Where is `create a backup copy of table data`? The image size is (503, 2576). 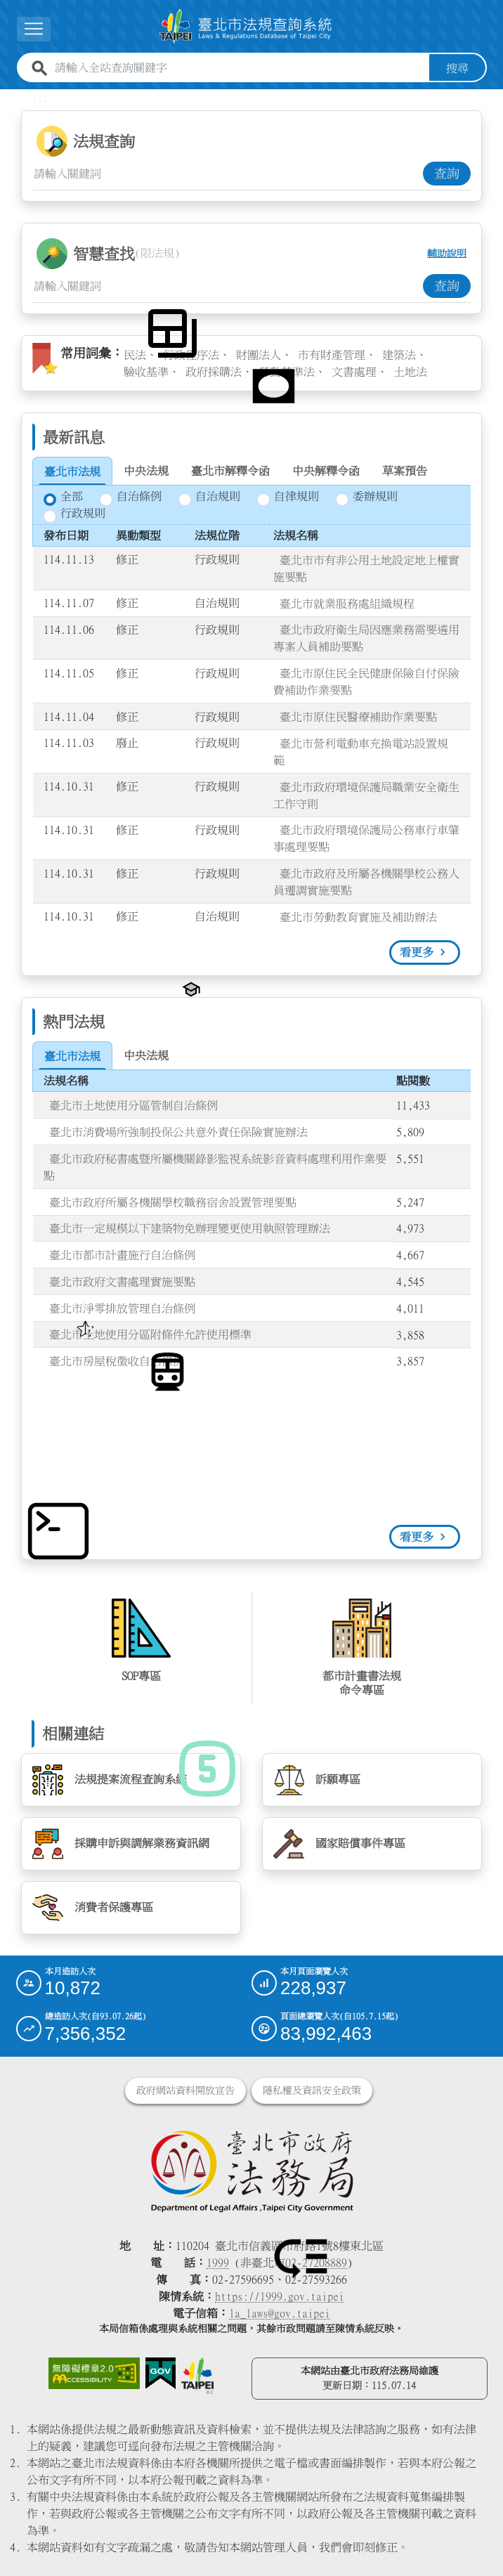 create a backup copy of table data is located at coordinates (172, 333).